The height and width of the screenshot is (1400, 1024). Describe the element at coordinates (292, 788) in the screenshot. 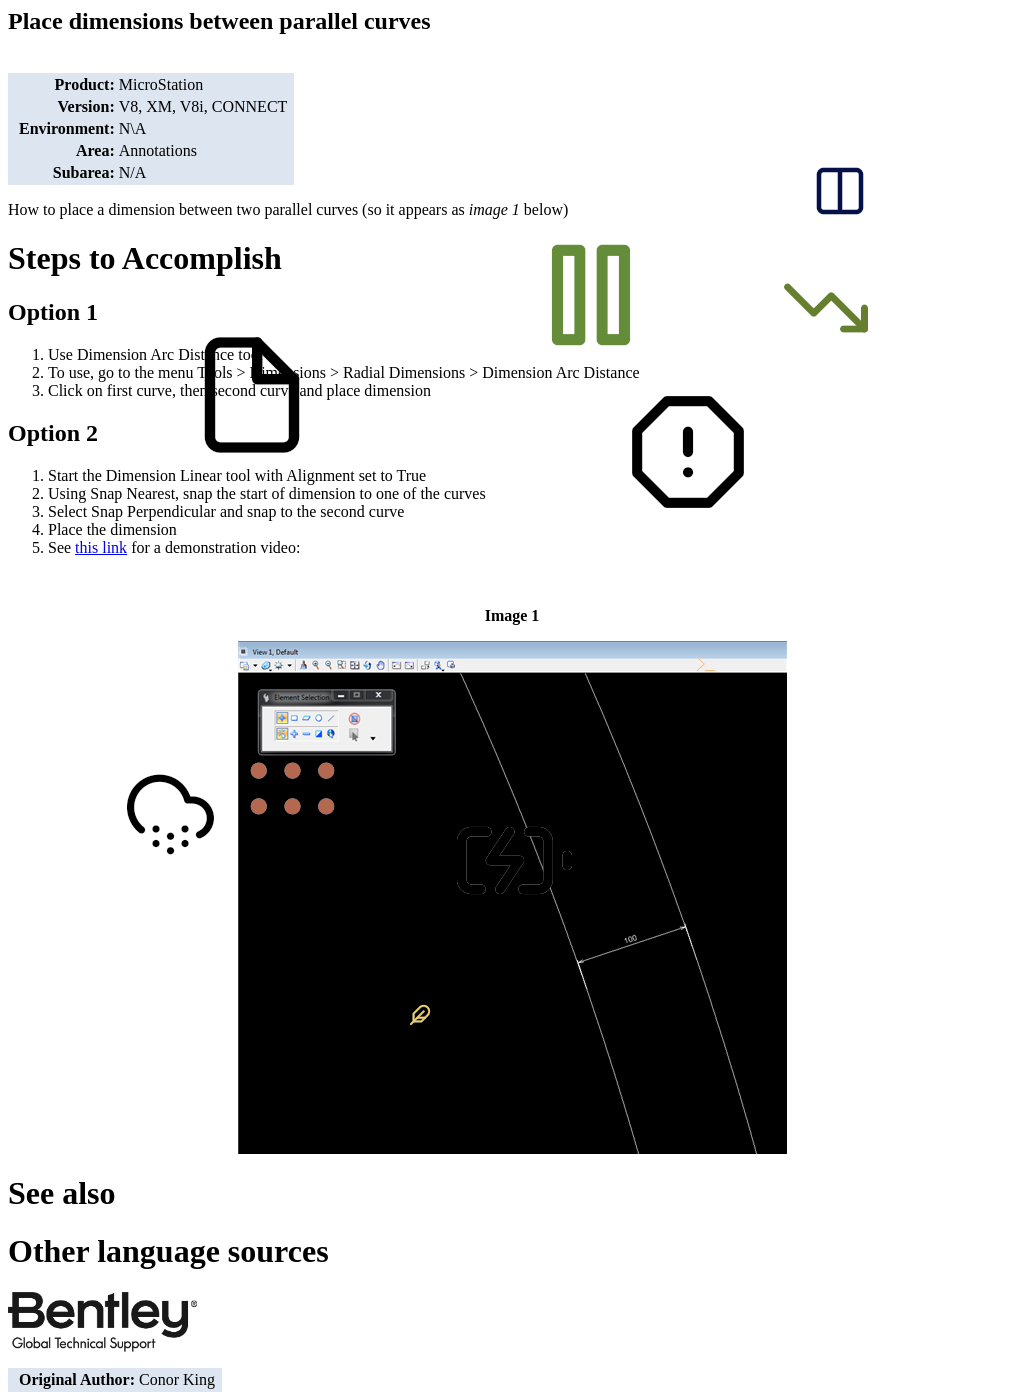

I see `drag to reorder or rearrange items` at that location.